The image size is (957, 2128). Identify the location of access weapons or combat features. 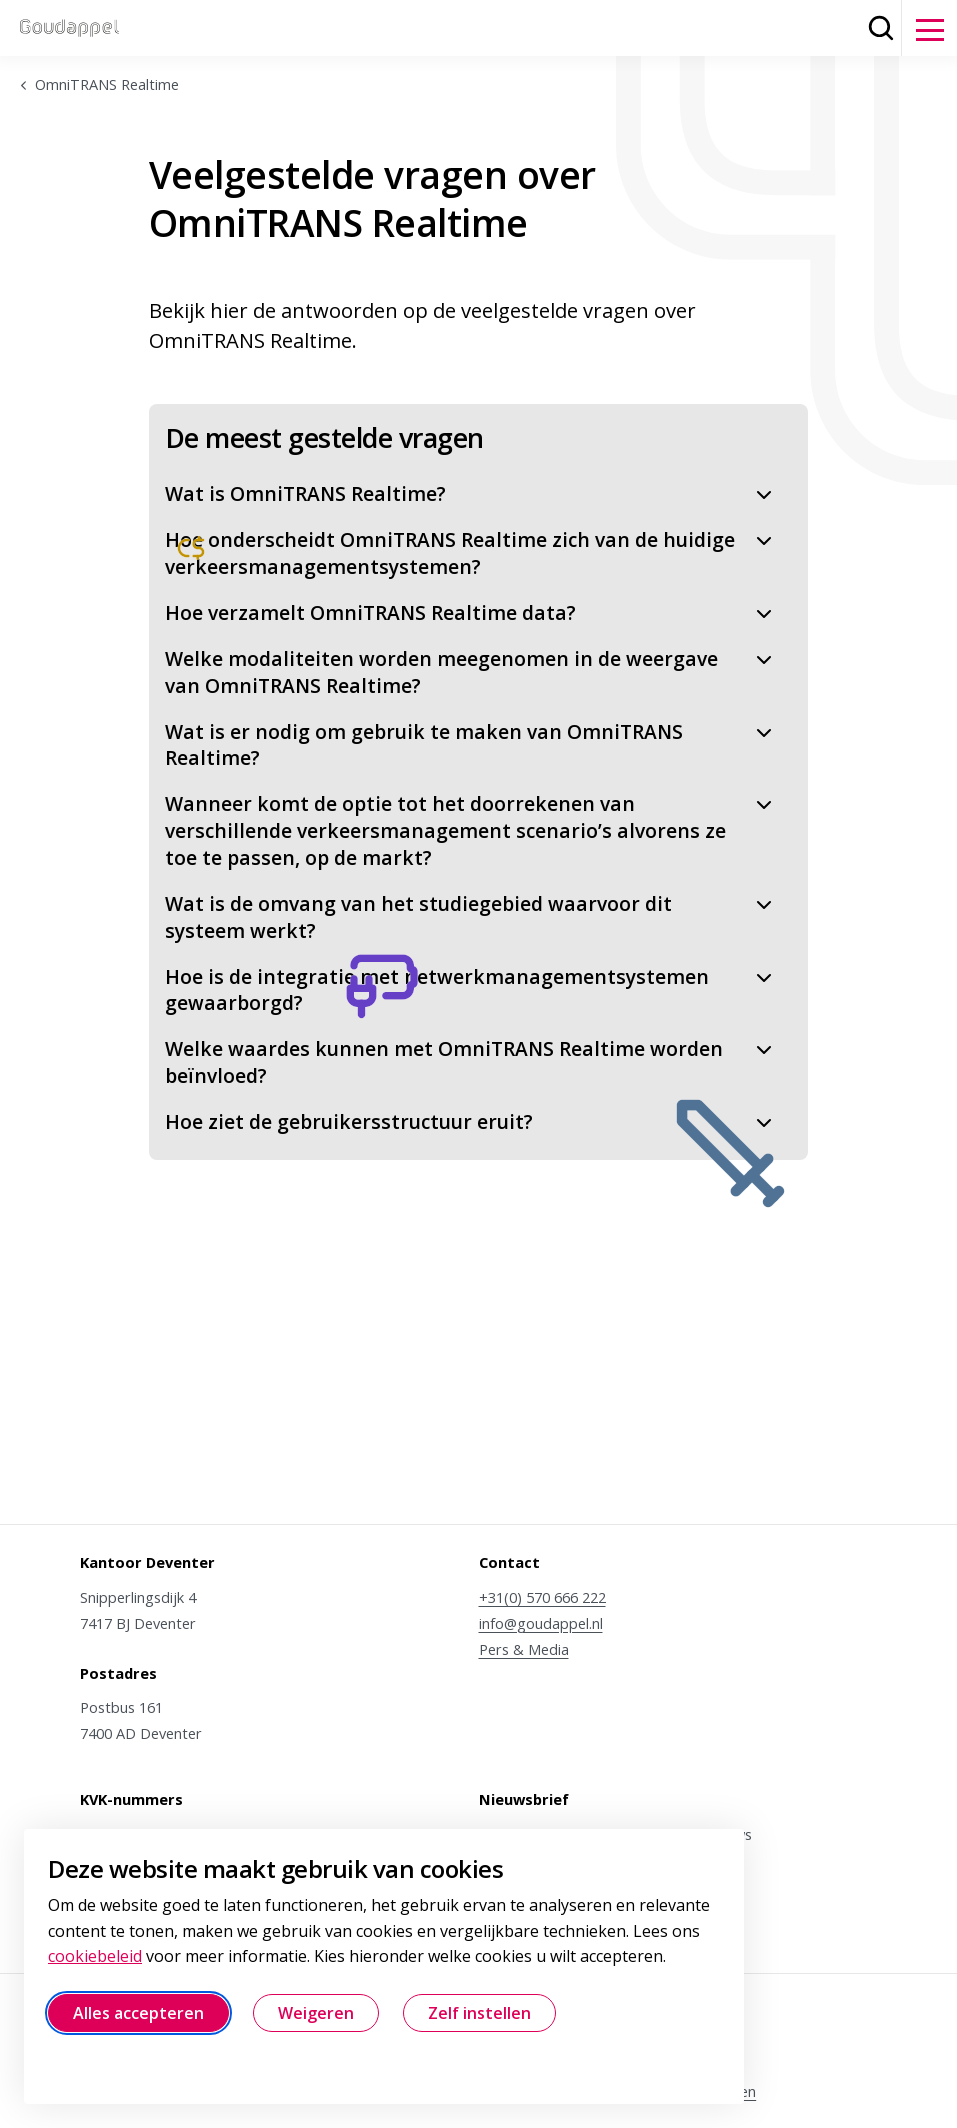
(730, 1153).